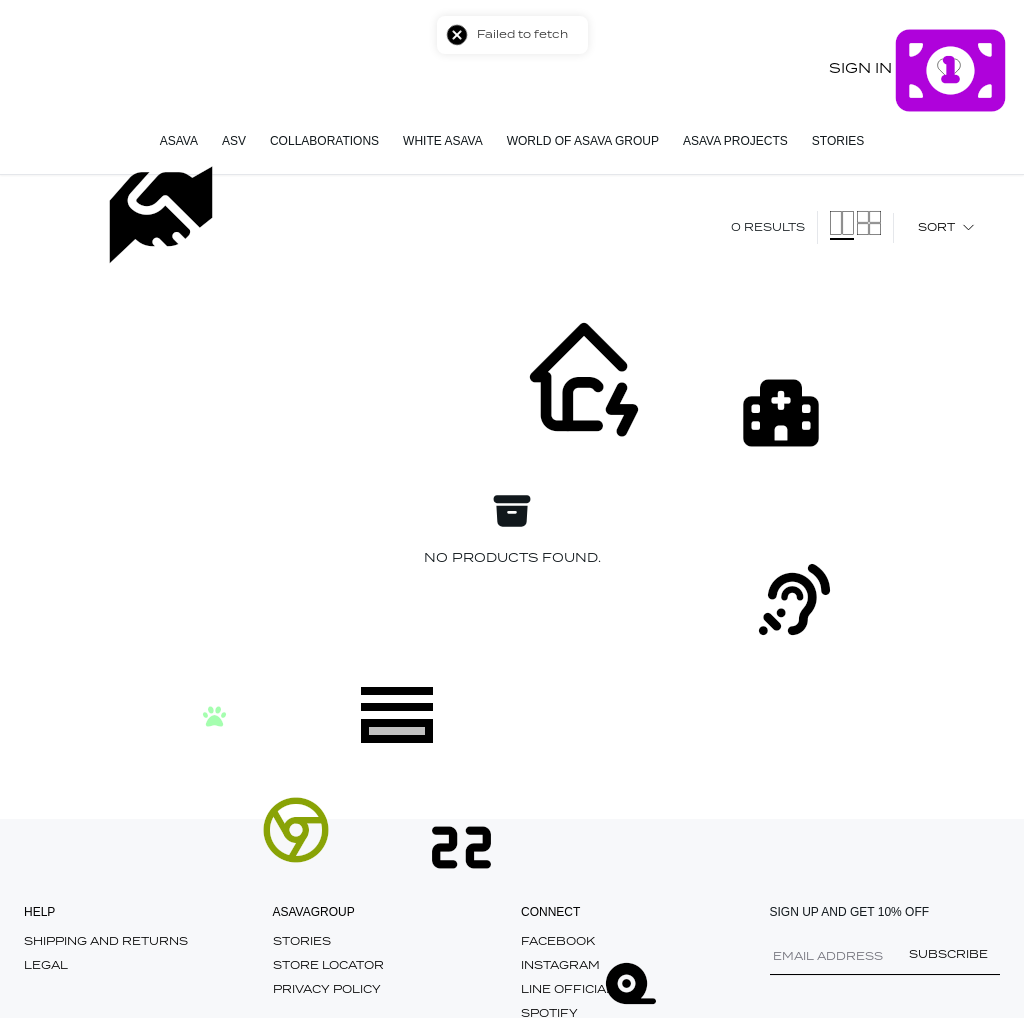  Describe the element at coordinates (950, 70) in the screenshot. I see `view payment or billing details` at that location.